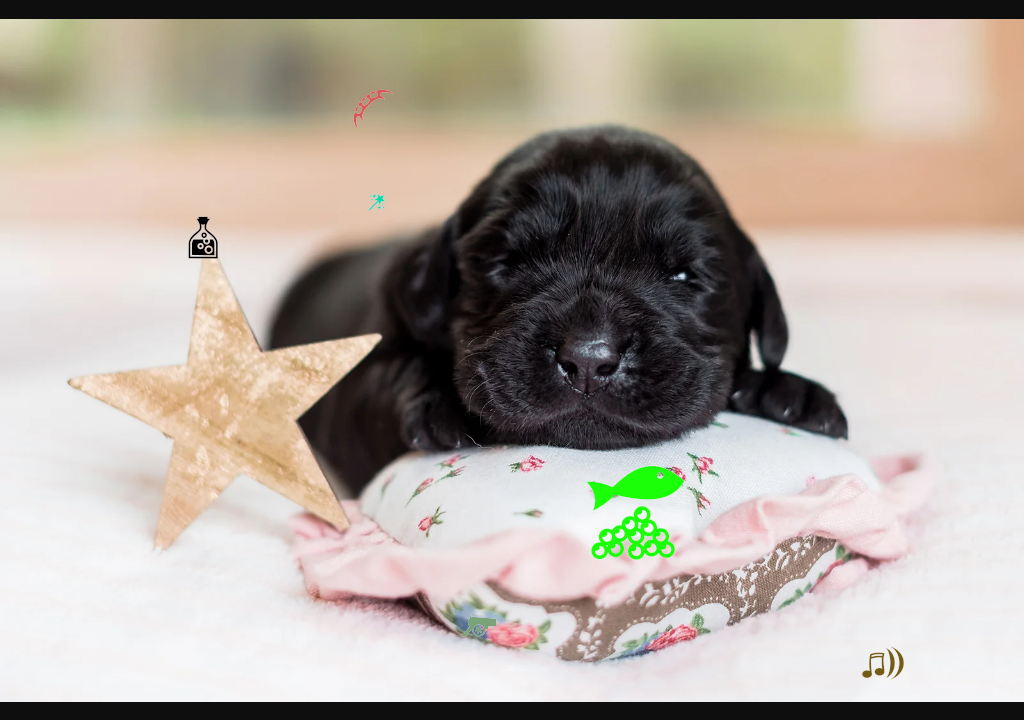  I want to click on select the bat'leth weapon in a game inventory, so click(373, 109).